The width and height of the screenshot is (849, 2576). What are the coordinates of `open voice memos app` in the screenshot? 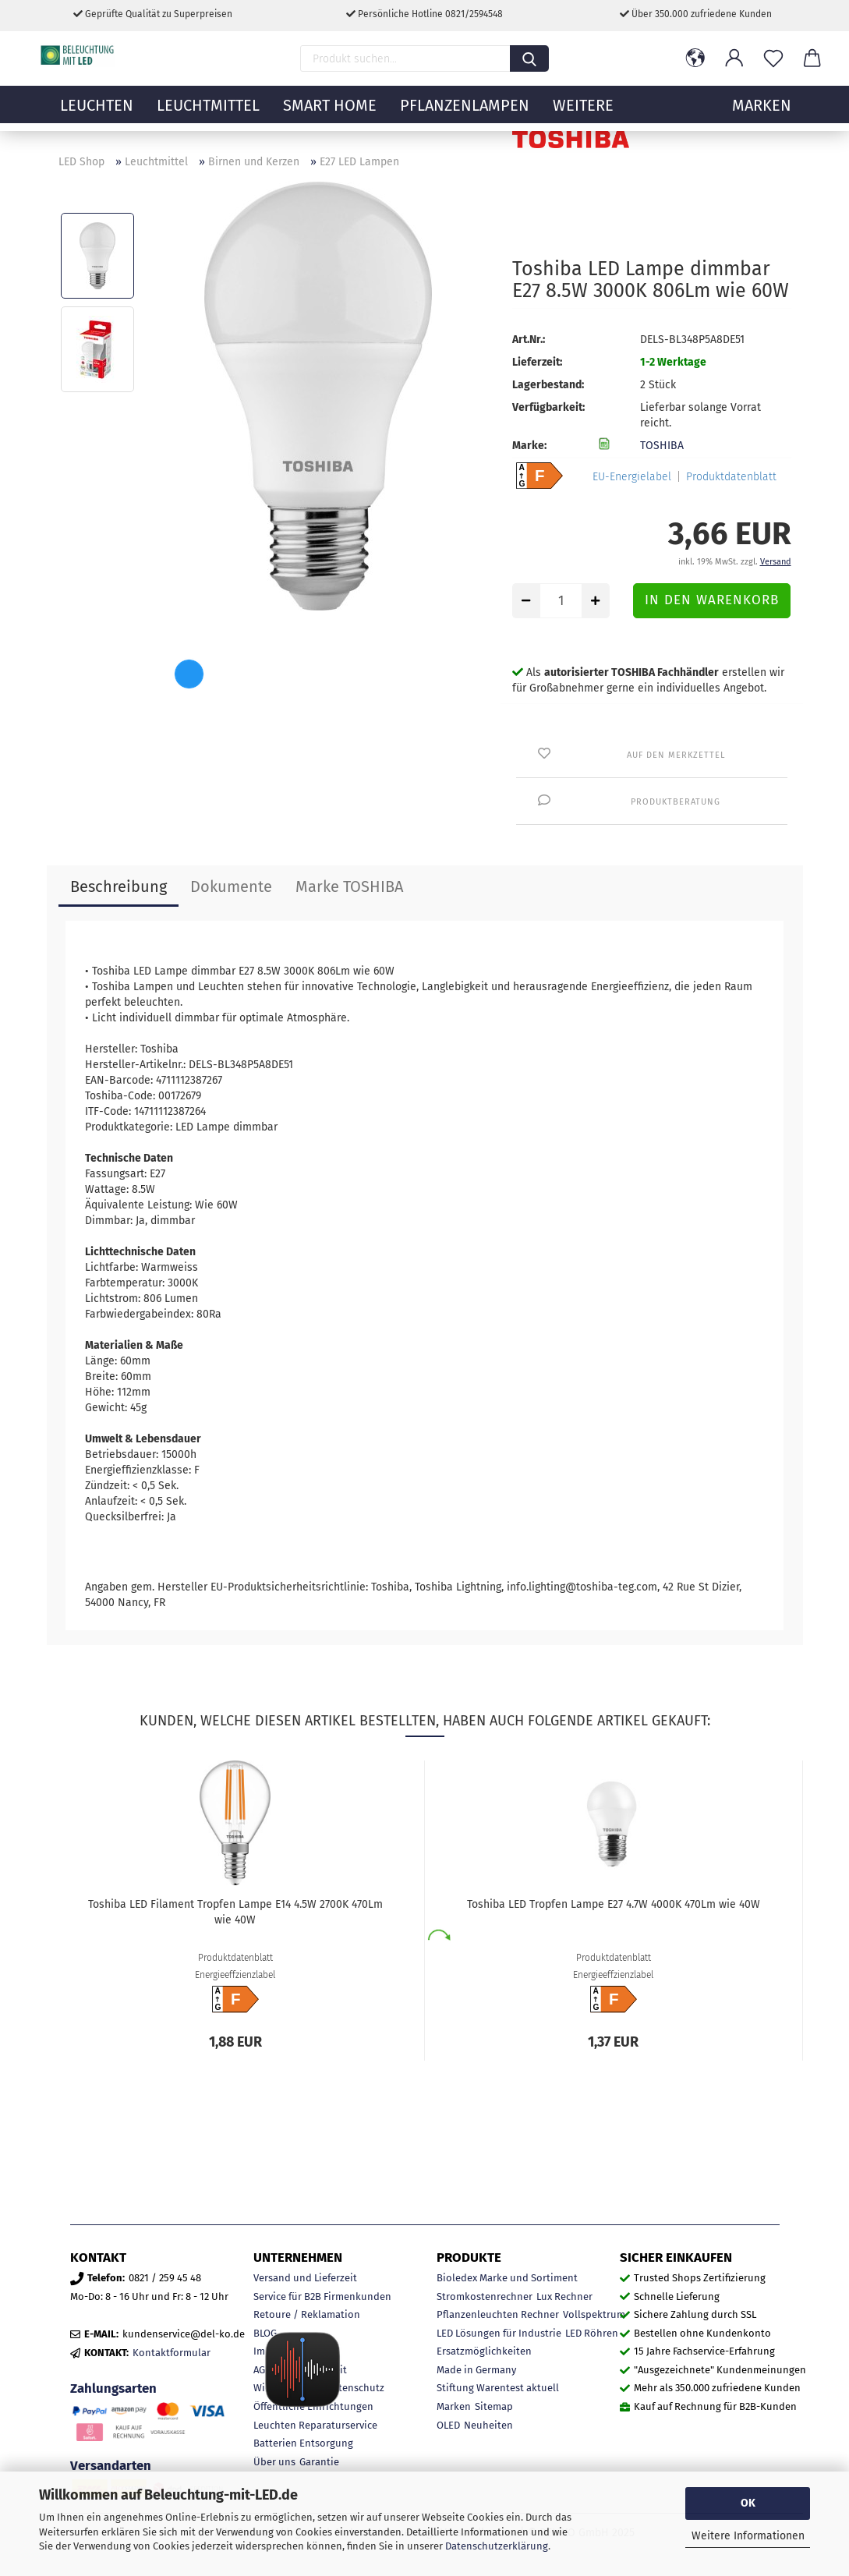 It's located at (302, 2369).